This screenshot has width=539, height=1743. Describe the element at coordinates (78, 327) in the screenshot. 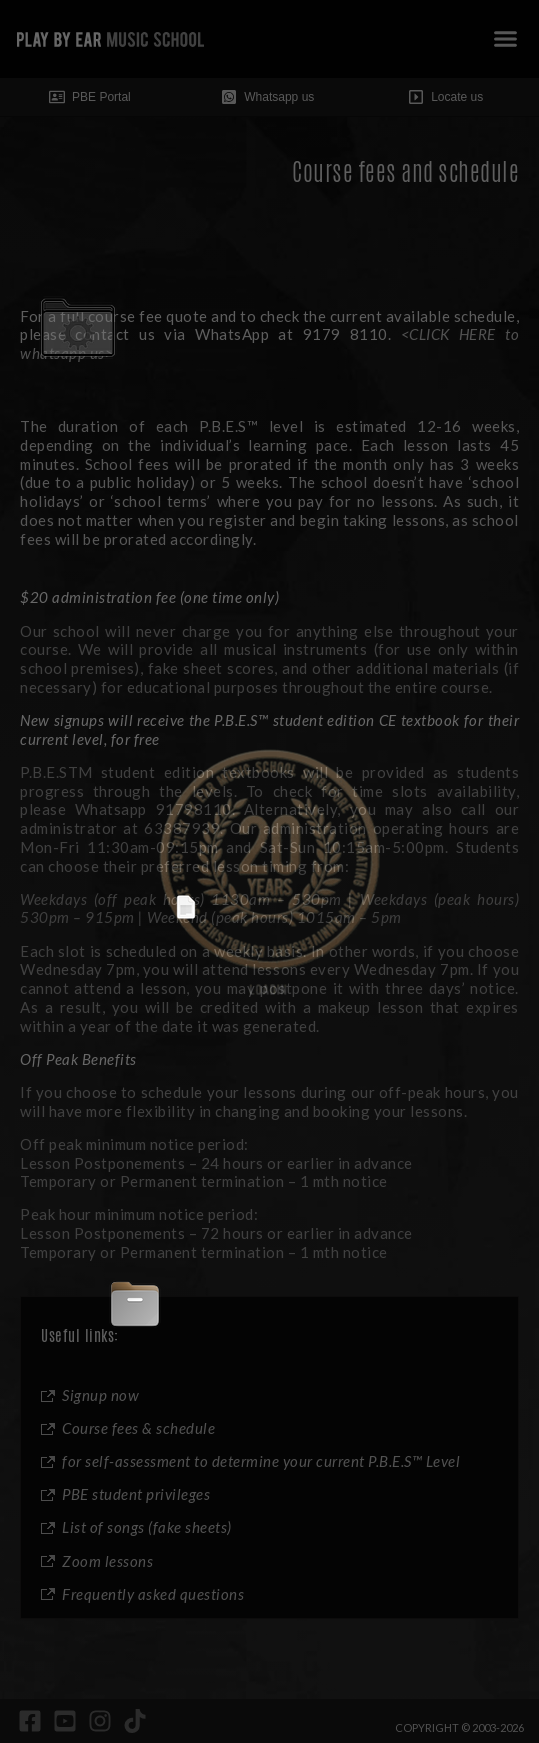

I see `access smart folder with automated mail rules` at that location.